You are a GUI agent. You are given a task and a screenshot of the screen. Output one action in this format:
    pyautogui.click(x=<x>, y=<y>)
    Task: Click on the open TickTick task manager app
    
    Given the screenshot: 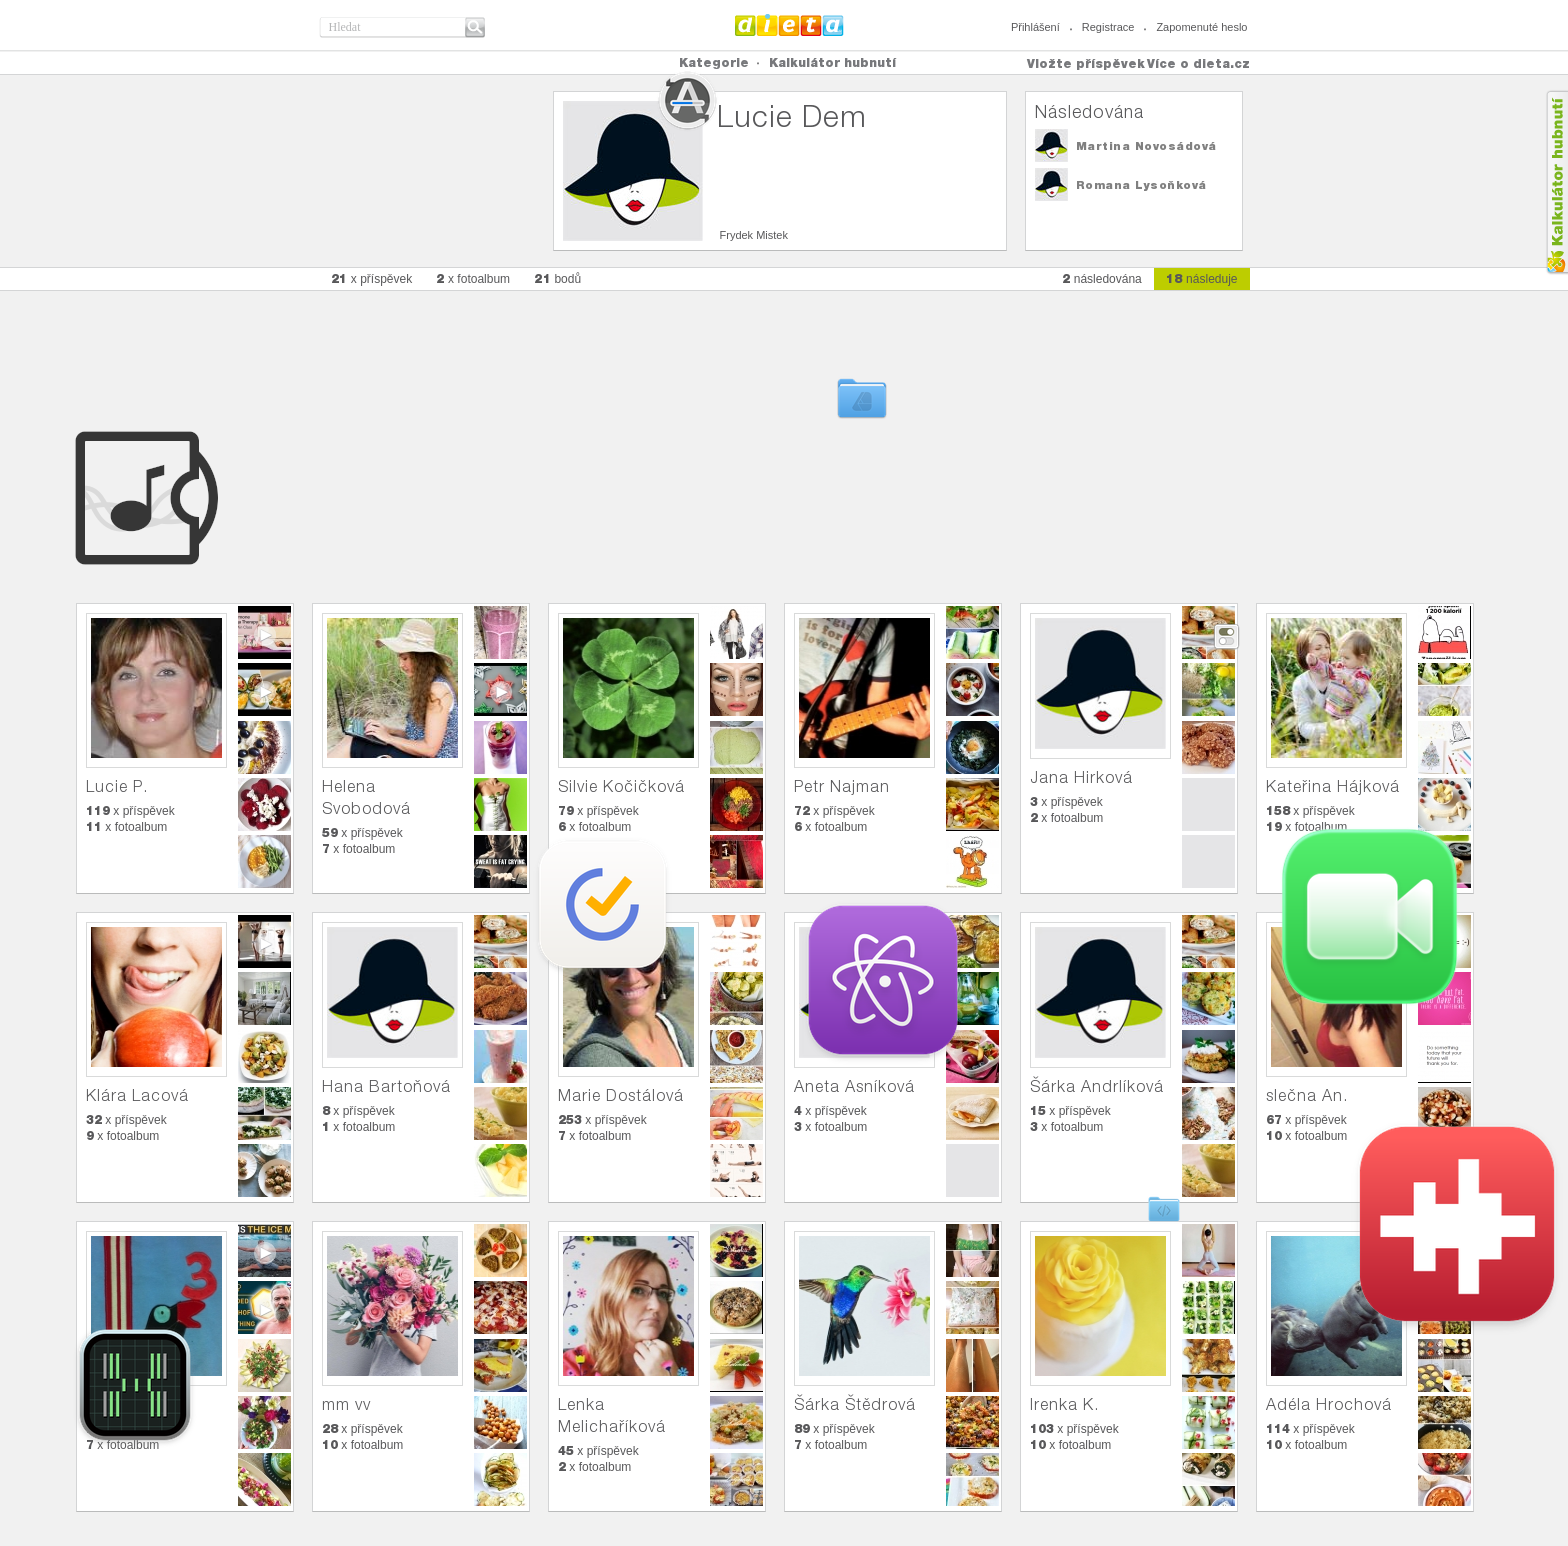 What is the action you would take?
    pyautogui.click(x=602, y=904)
    